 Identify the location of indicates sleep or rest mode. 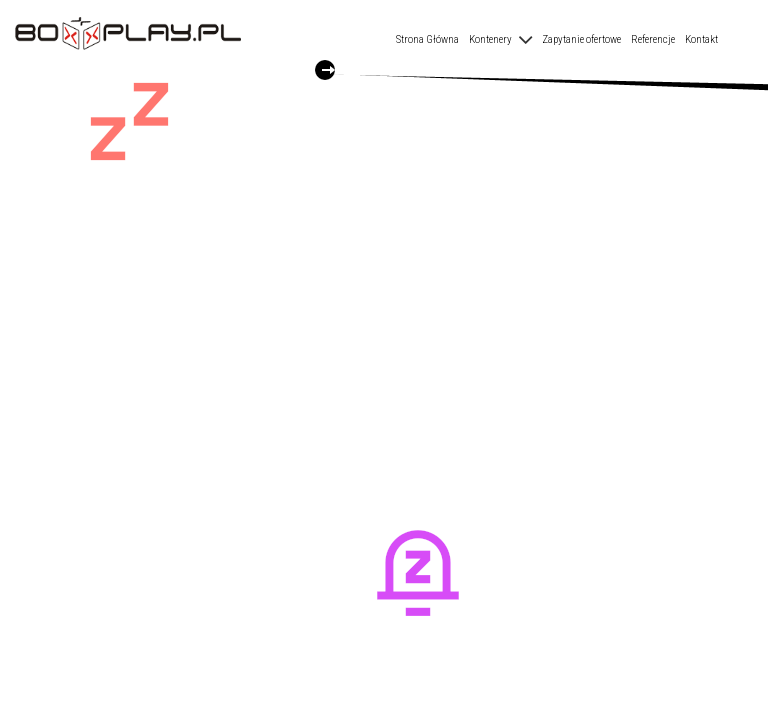
(129, 121).